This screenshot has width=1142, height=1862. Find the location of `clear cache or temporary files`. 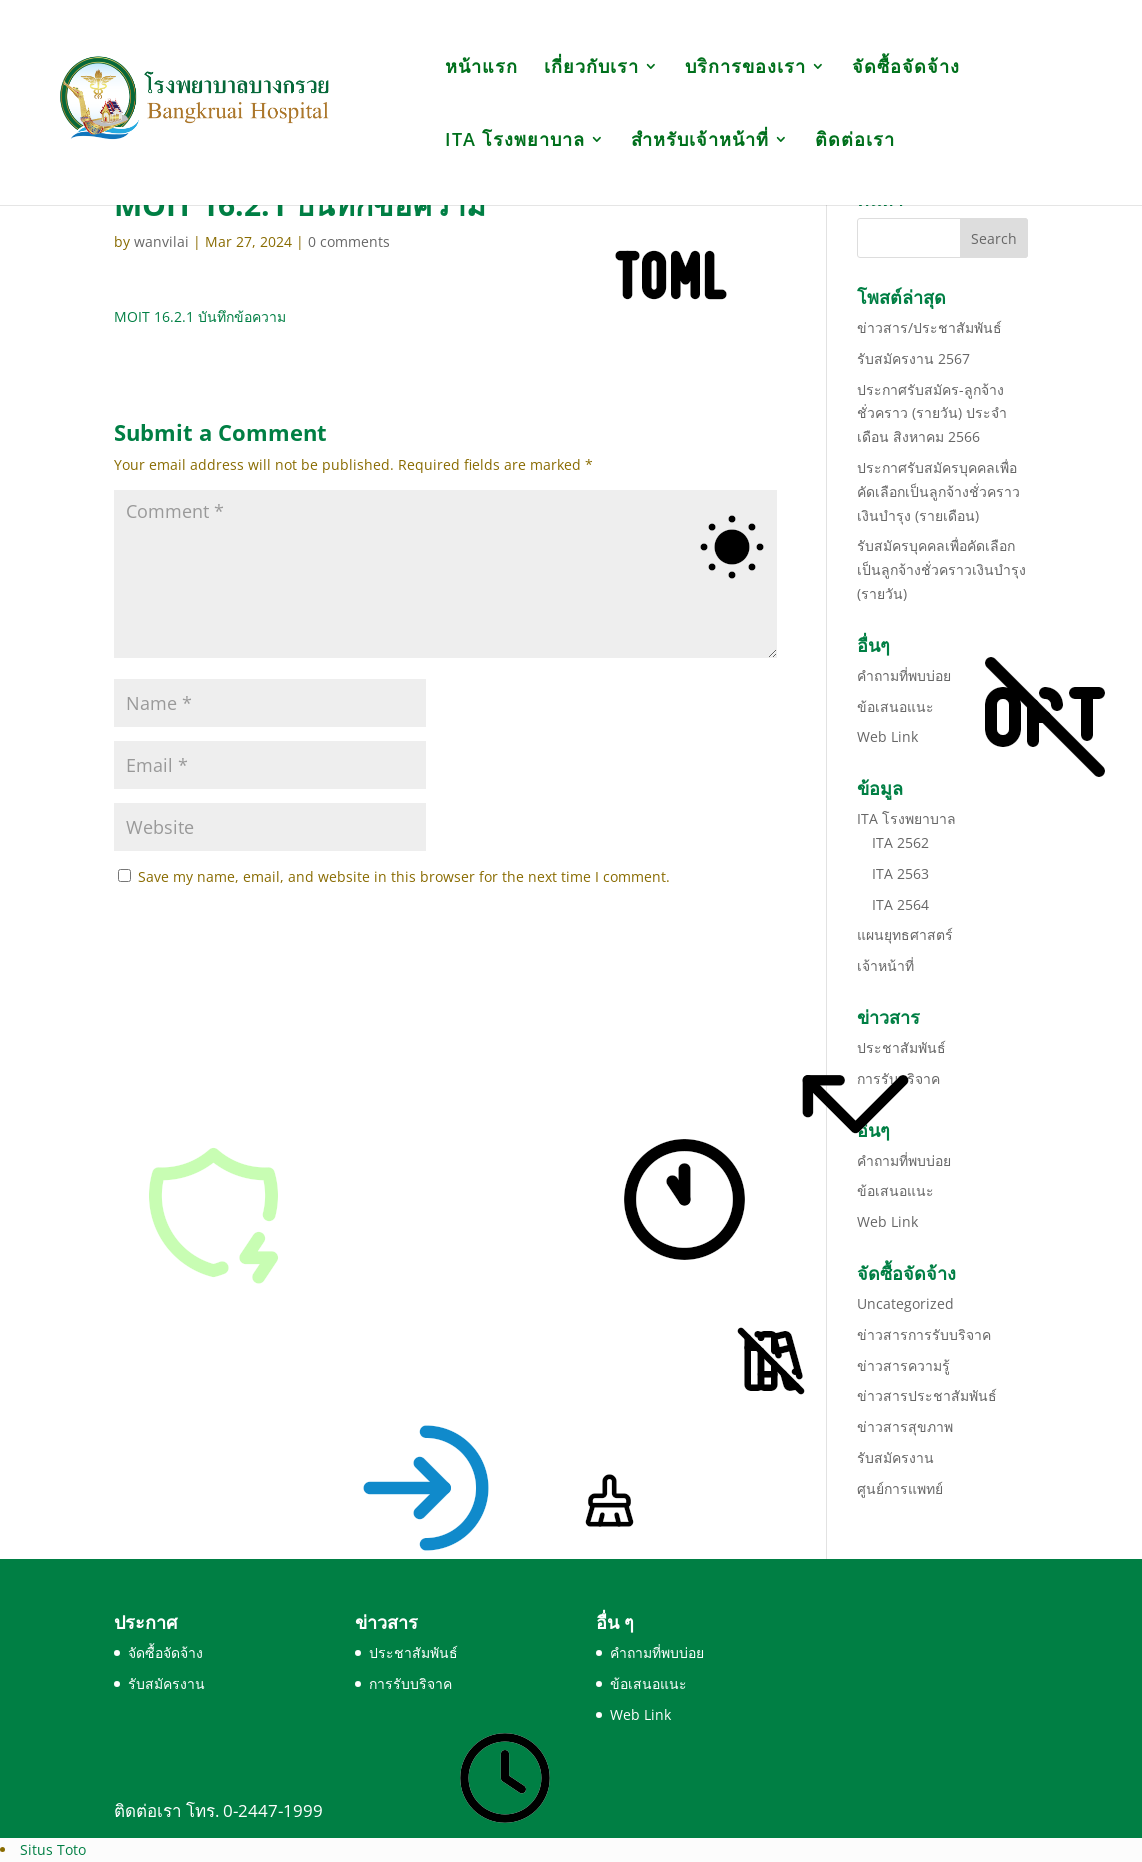

clear cache or temporary files is located at coordinates (609, 1500).